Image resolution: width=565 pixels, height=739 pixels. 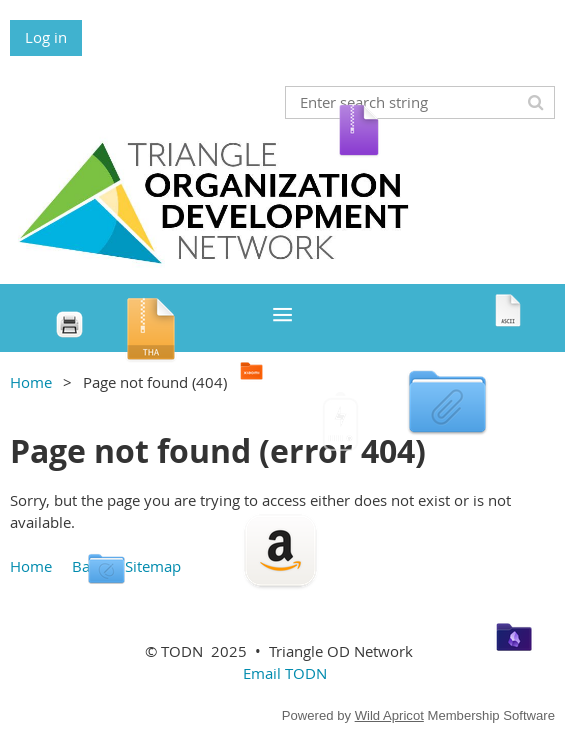 What do you see at coordinates (508, 311) in the screenshot?
I see `a plain text or ascii file type indicator` at bounding box center [508, 311].